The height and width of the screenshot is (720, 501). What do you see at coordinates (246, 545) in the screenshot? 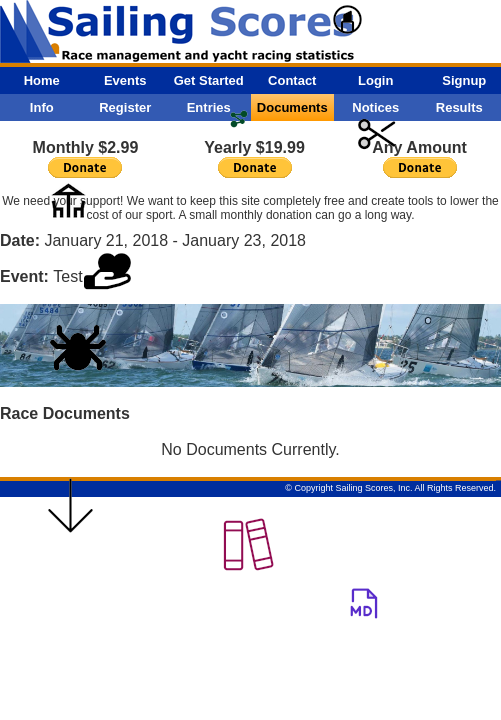
I see `access your library or book collection` at bounding box center [246, 545].